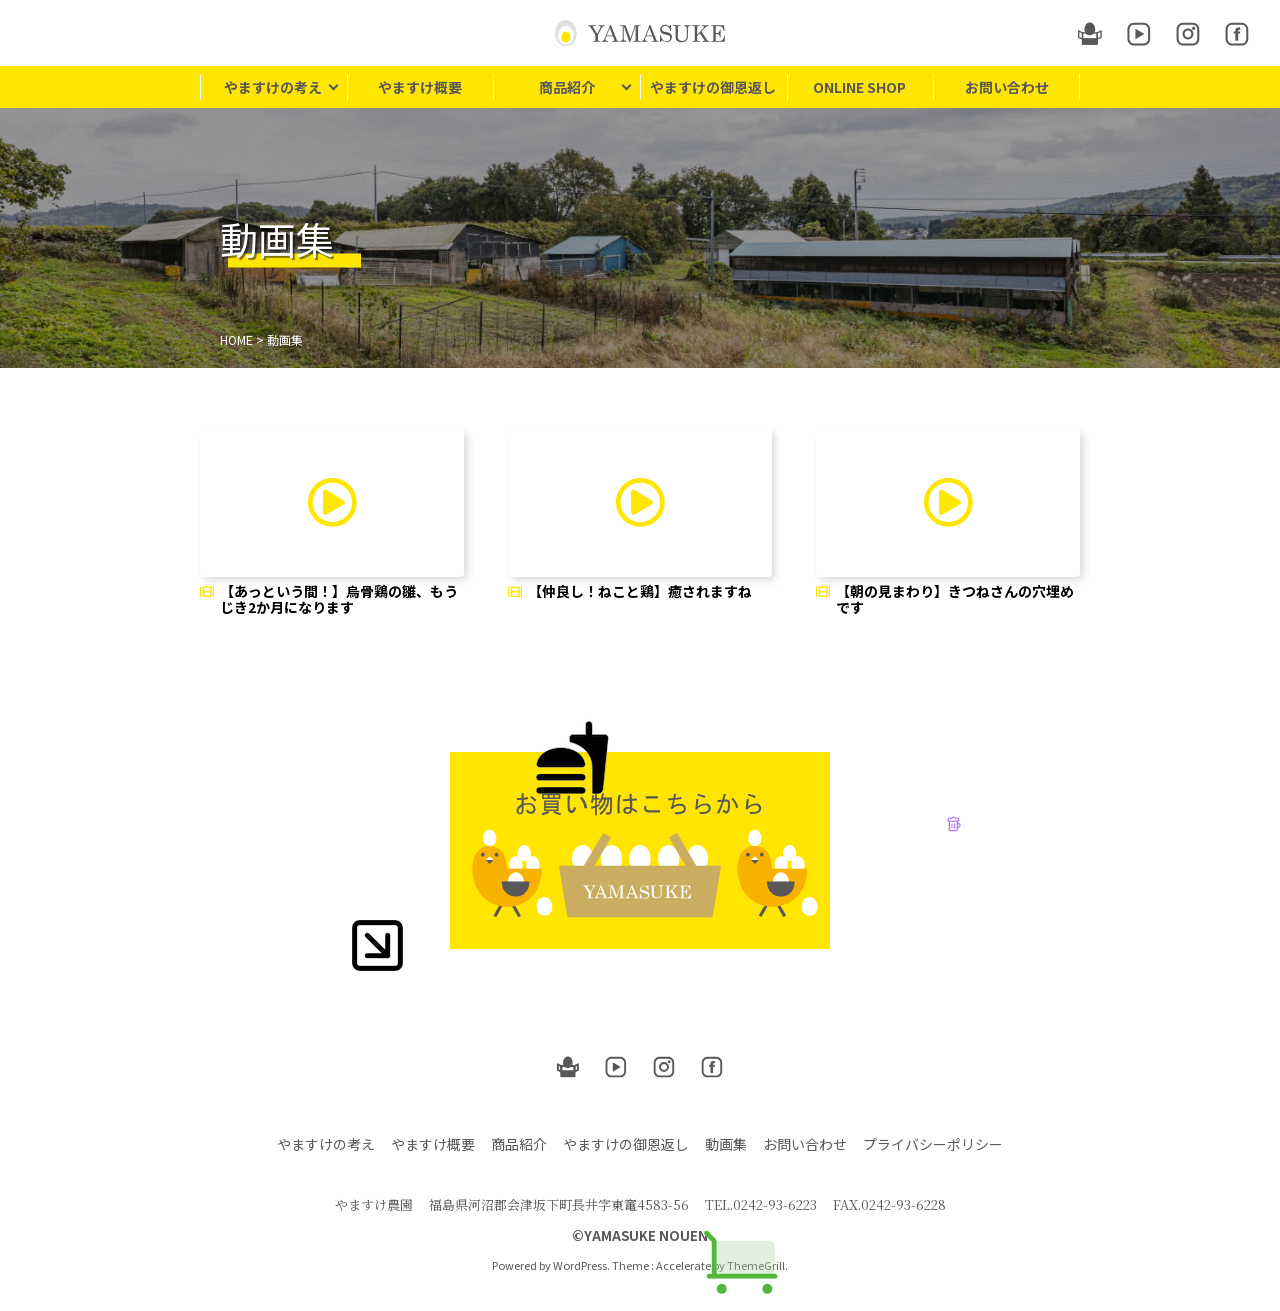  What do you see at coordinates (954, 824) in the screenshot?
I see `browse nearby bars or breweries` at bounding box center [954, 824].